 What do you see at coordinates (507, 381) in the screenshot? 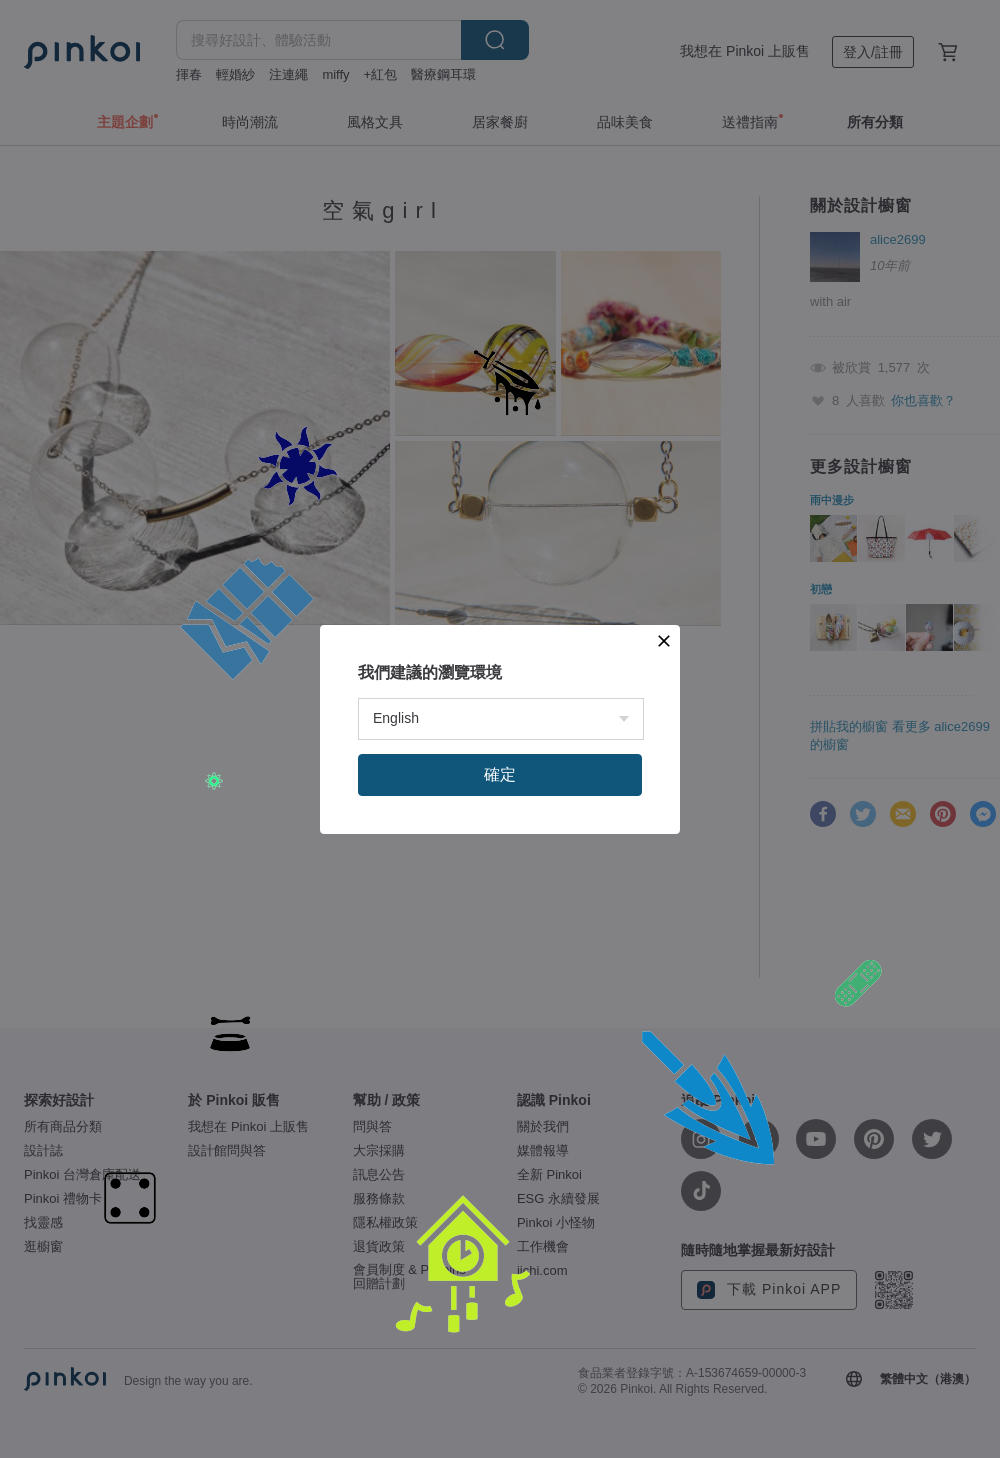
I see `indicates a critical hit or fatal attack in combat` at bounding box center [507, 381].